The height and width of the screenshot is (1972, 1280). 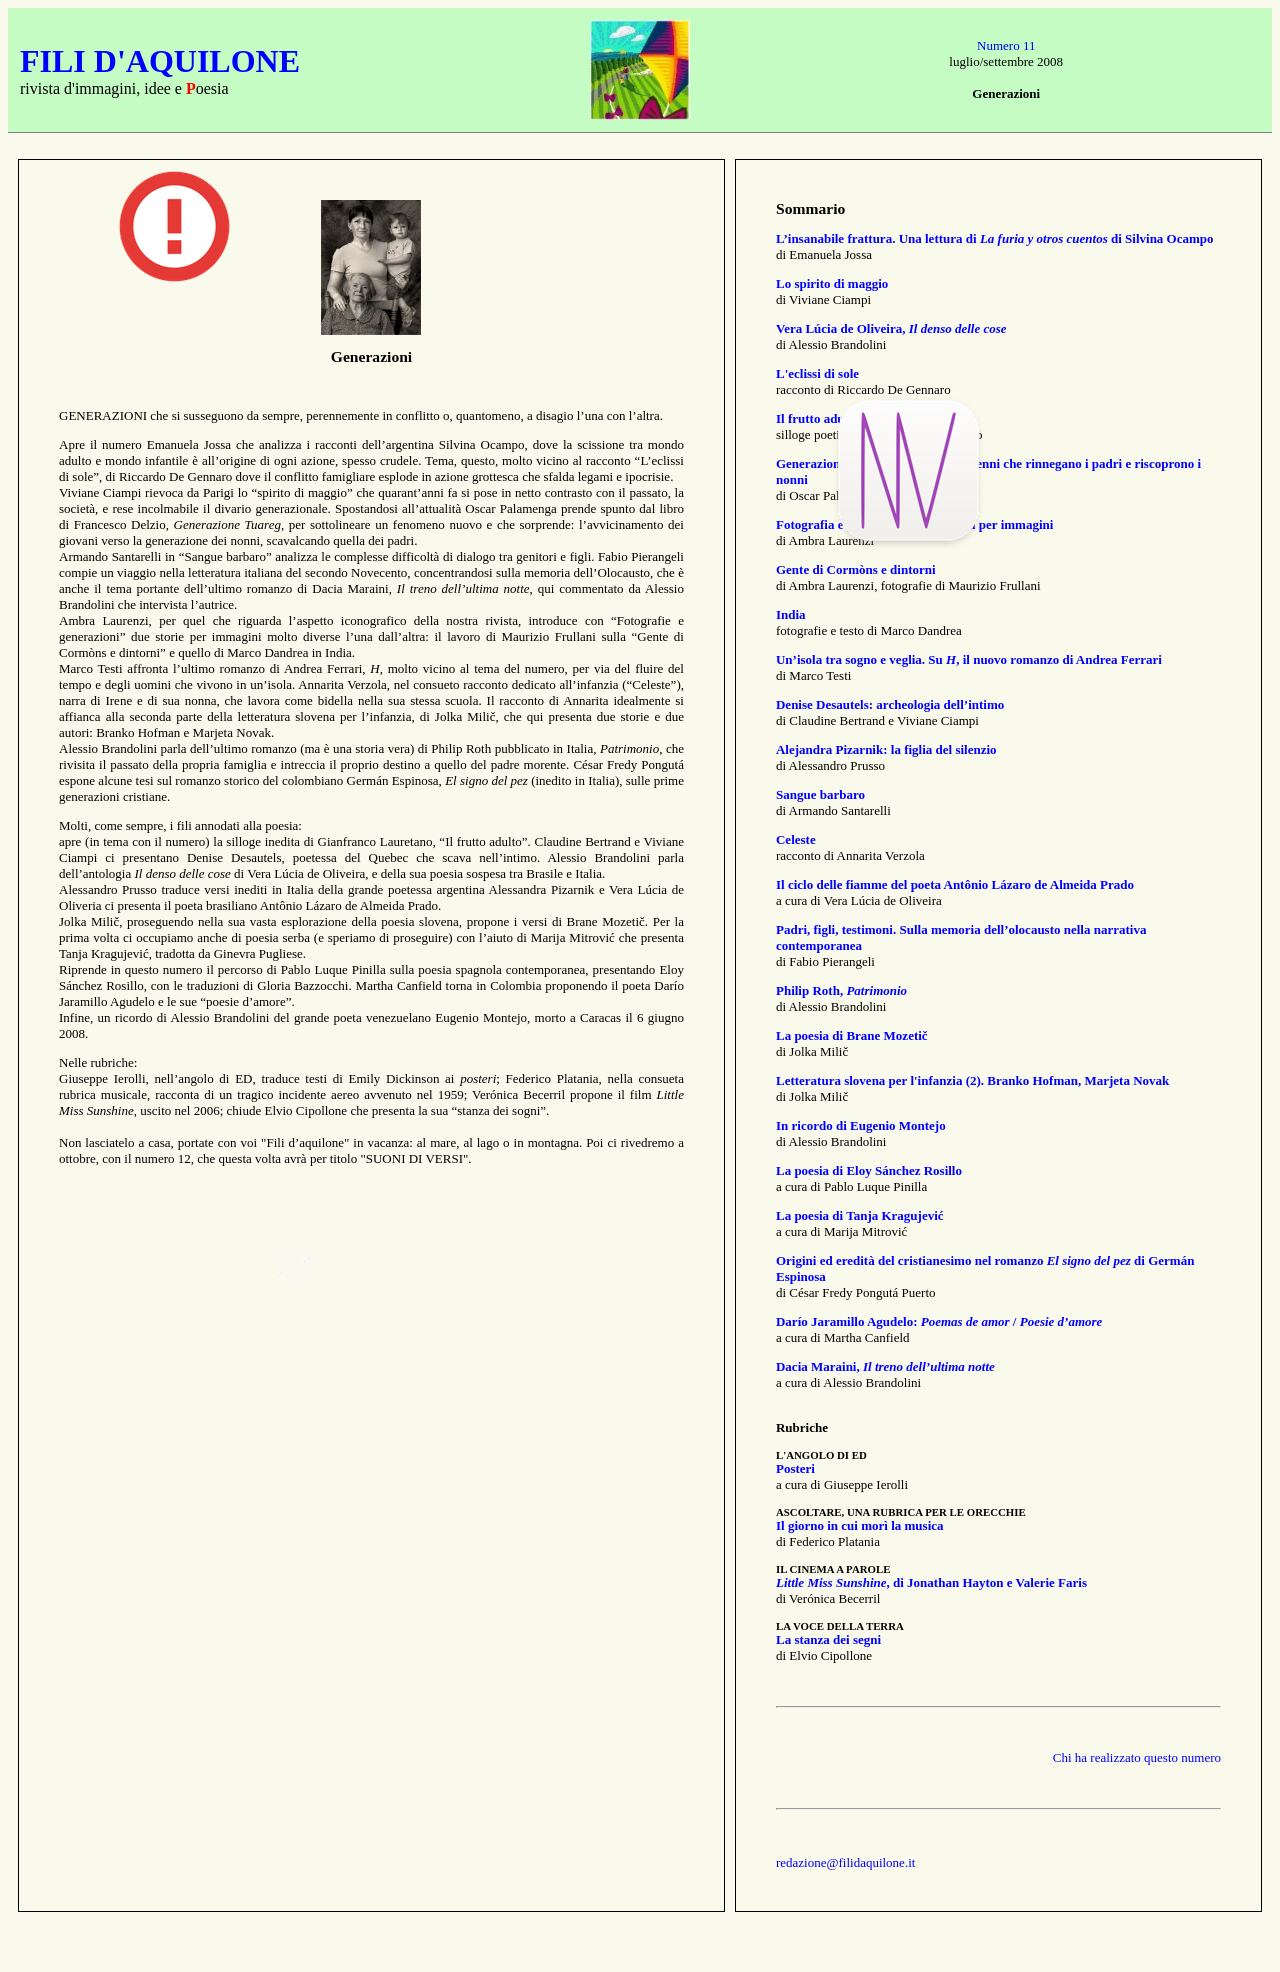 I want to click on screen rotation is enabled, so click(x=293, y=1267).